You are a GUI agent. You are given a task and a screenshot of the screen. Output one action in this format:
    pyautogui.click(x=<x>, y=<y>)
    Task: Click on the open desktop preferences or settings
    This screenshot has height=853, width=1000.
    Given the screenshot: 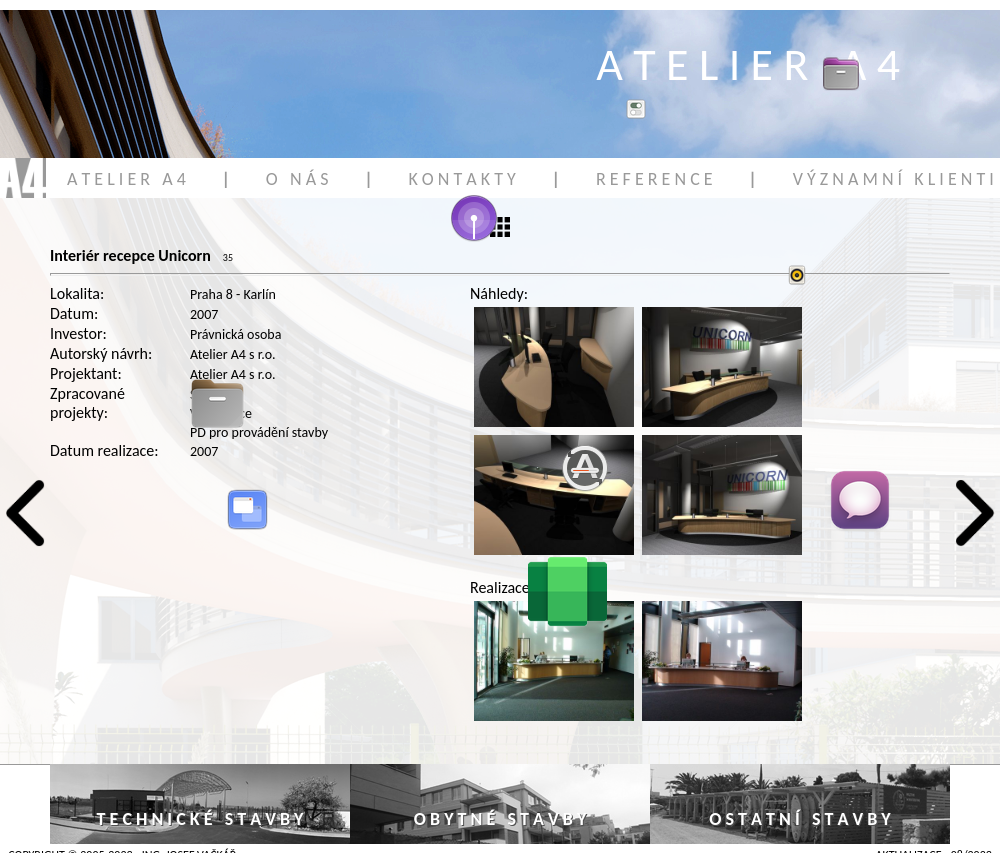 What is the action you would take?
    pyautogui.click(x=636, y=109)
    